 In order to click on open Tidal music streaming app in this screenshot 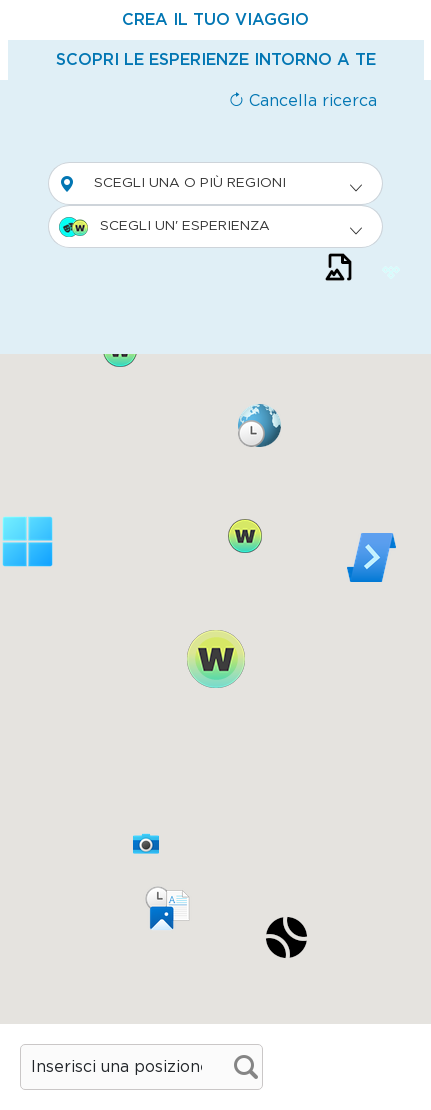, I will do `click(391, 272)`.